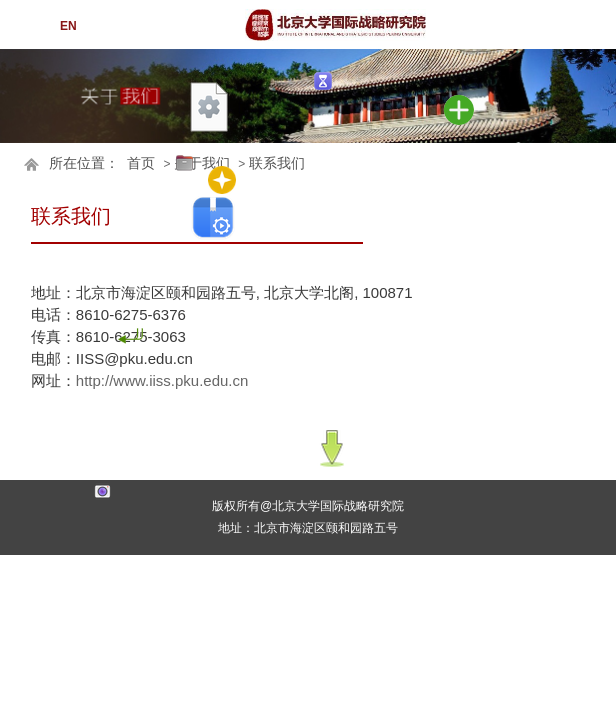 This screenshot has width=616, height=720. Describe the element at coordinates (130, 334) in the screenshot. I see `reply to all recipients in an email thread` at that location.